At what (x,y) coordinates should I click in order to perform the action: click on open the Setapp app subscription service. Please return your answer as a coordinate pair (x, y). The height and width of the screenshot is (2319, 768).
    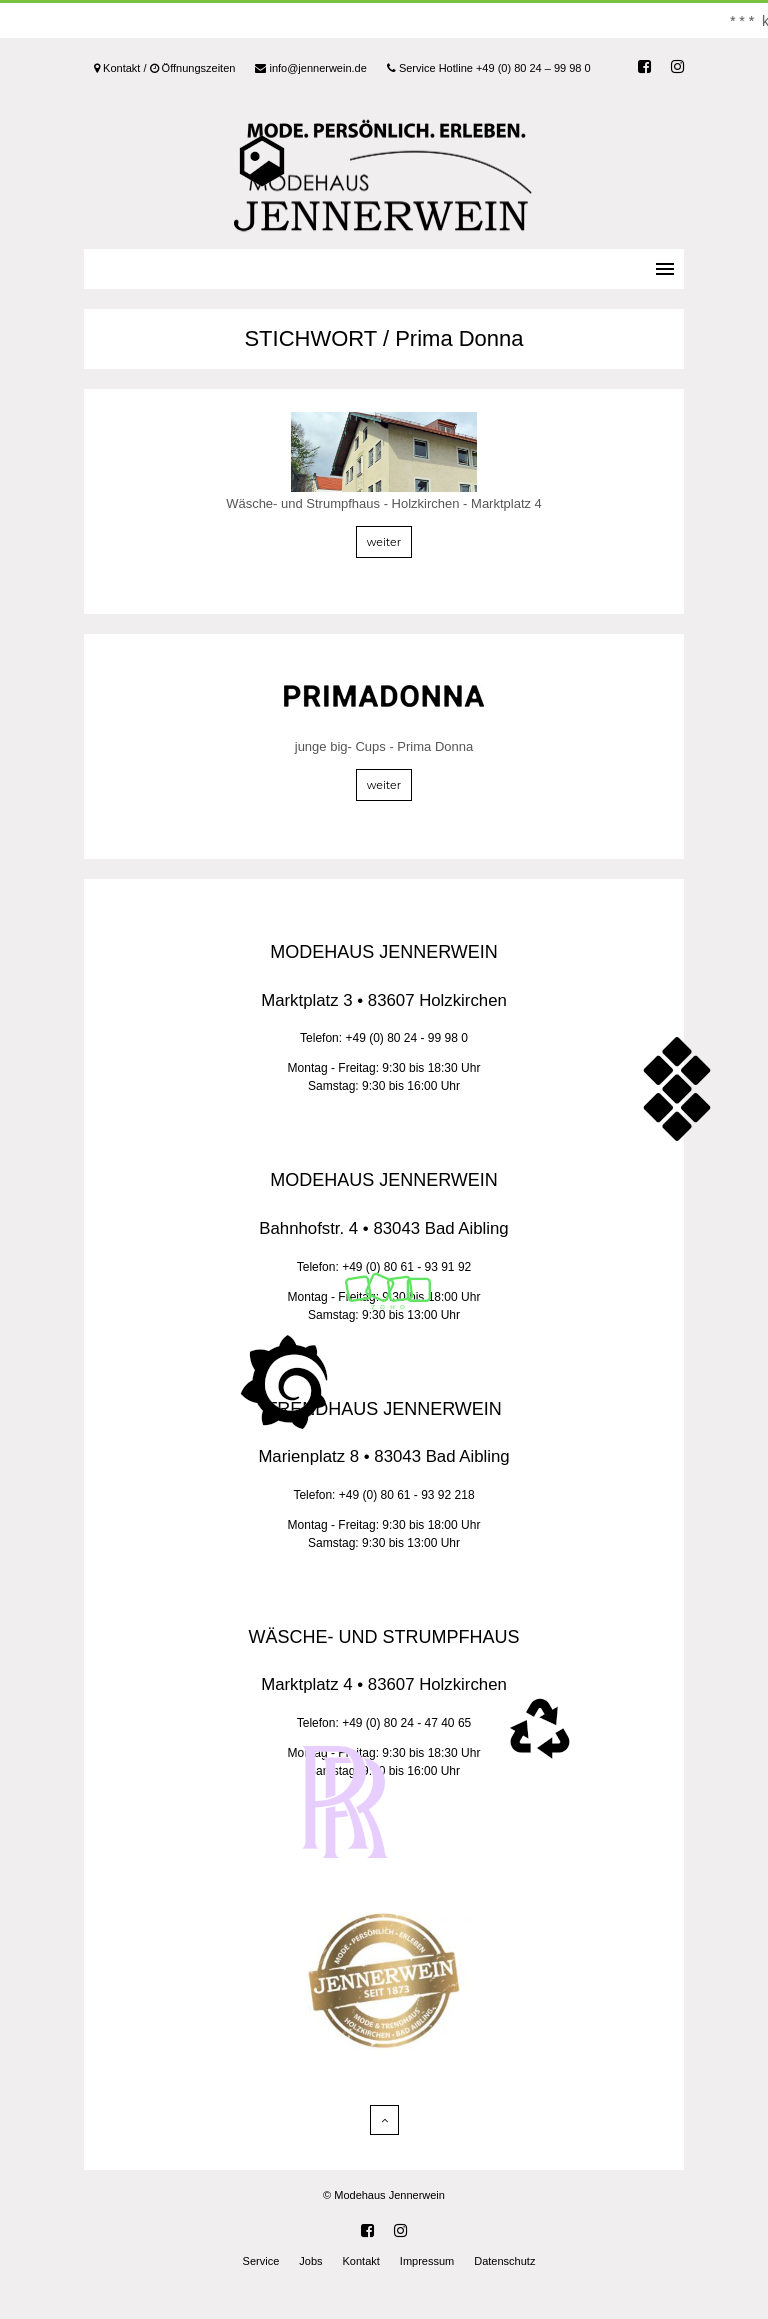
    Looking at the image, I should click on (677, 1089).